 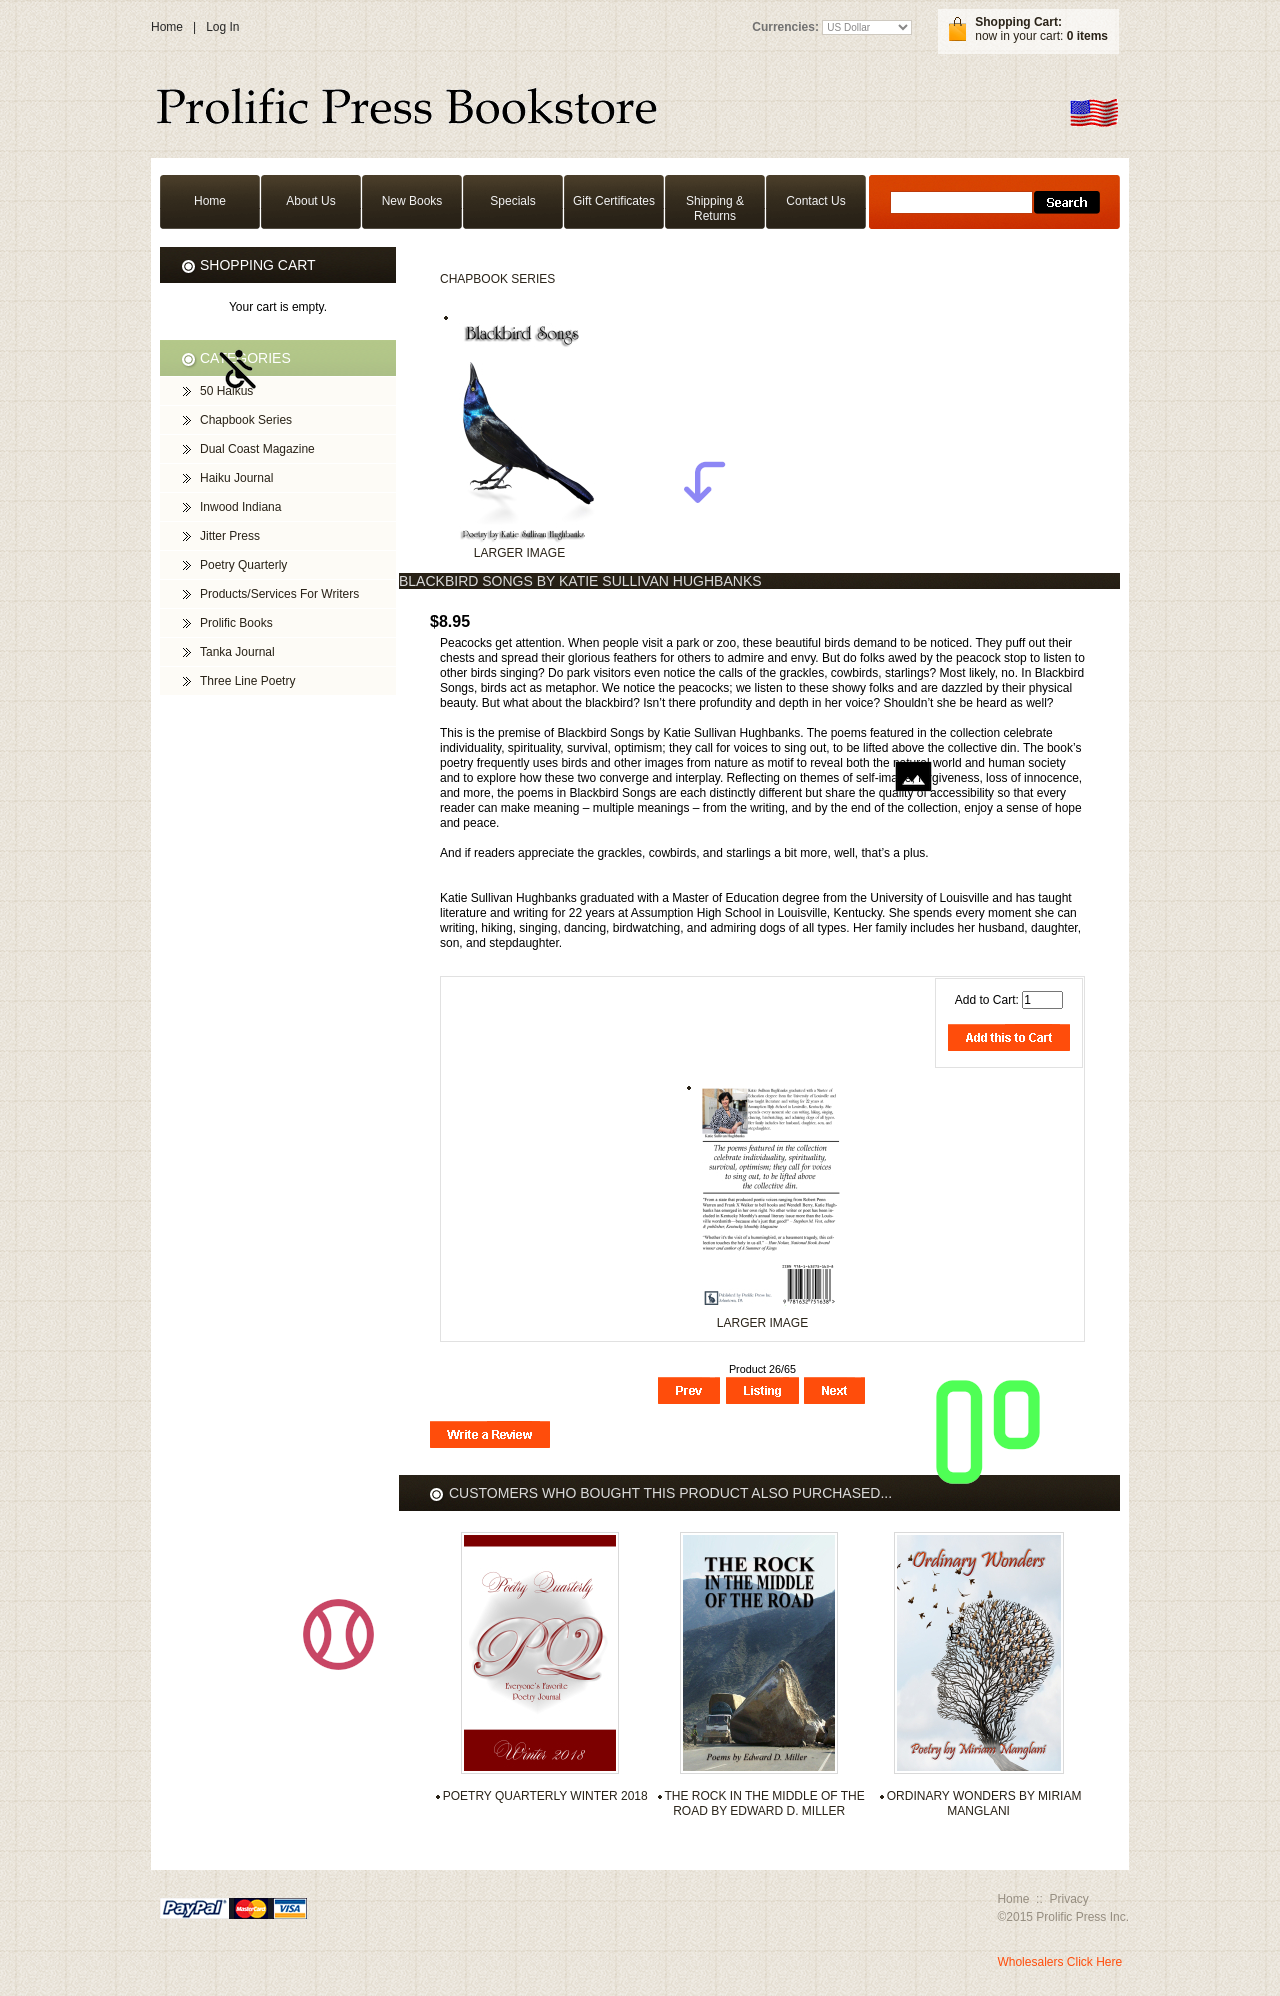 I want to click on view image at actual size, so click(x=913, y=776).